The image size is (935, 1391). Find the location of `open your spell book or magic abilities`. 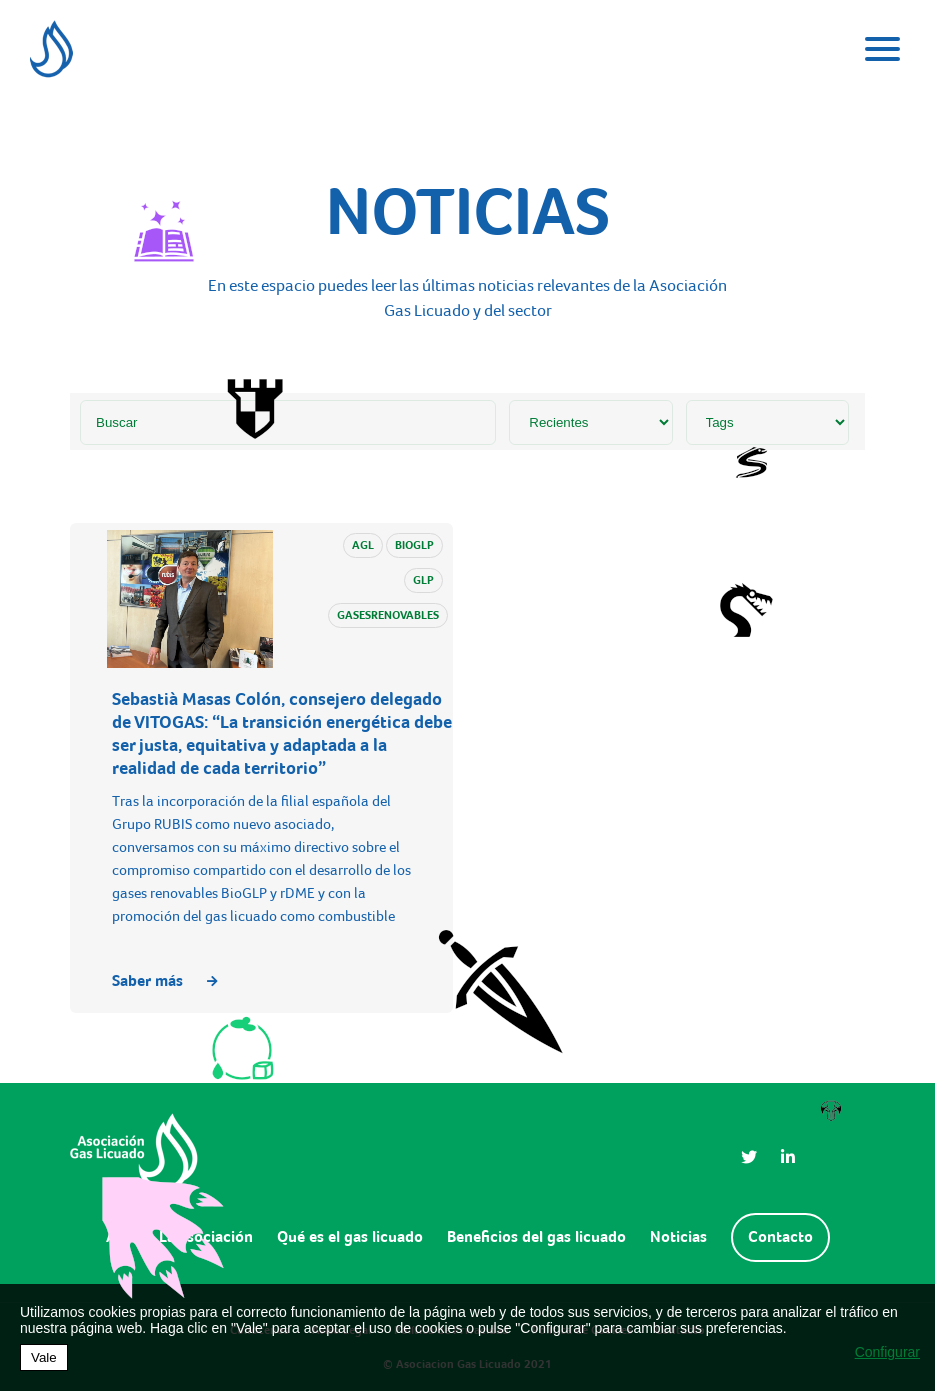

open your spell book or magic abilities is located at coordinates (164, 231).